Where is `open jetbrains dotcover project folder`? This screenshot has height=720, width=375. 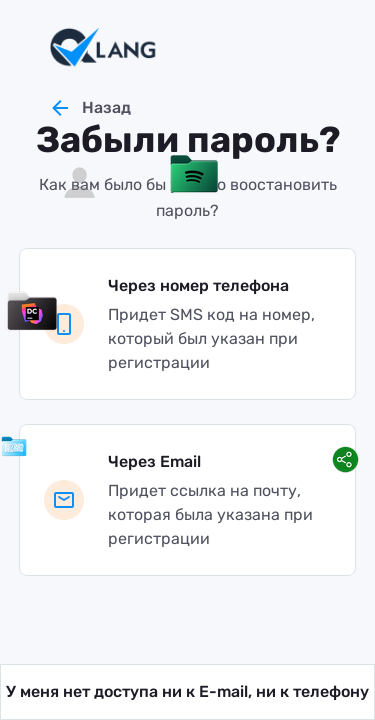
open jetbrains dotcover project folder is located at coordinates (32, 312).